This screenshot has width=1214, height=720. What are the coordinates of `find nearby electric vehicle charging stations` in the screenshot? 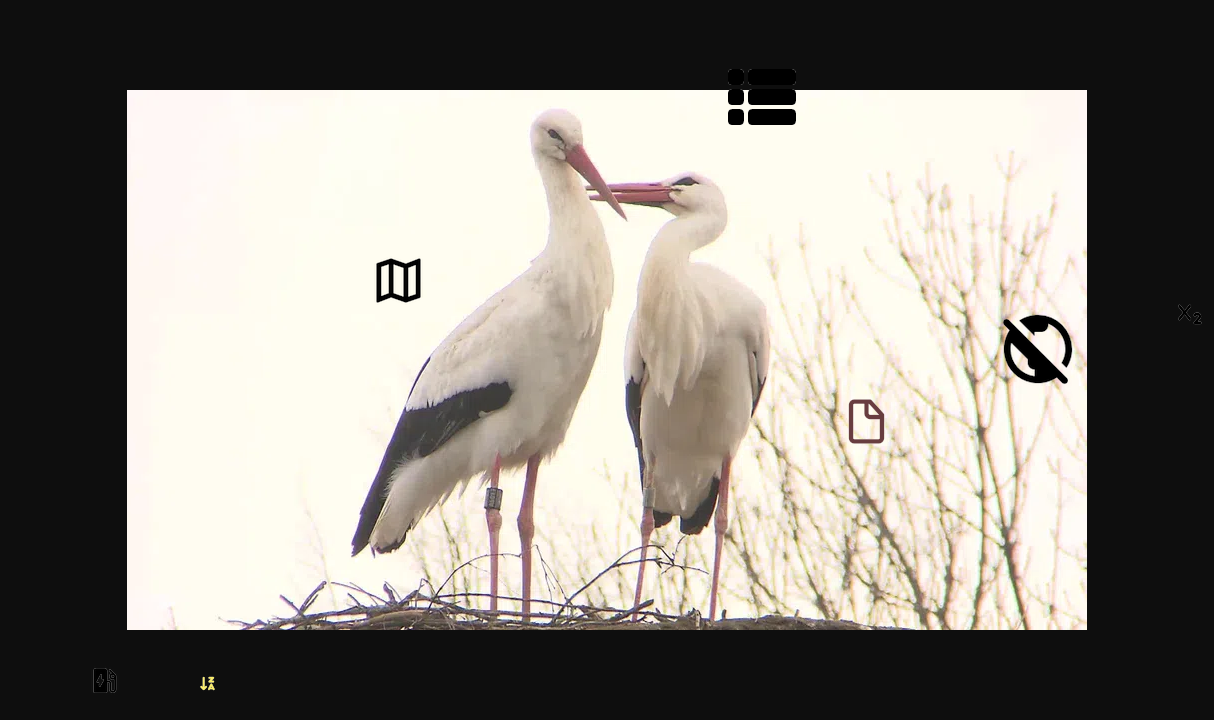 It's located at (104, 680).